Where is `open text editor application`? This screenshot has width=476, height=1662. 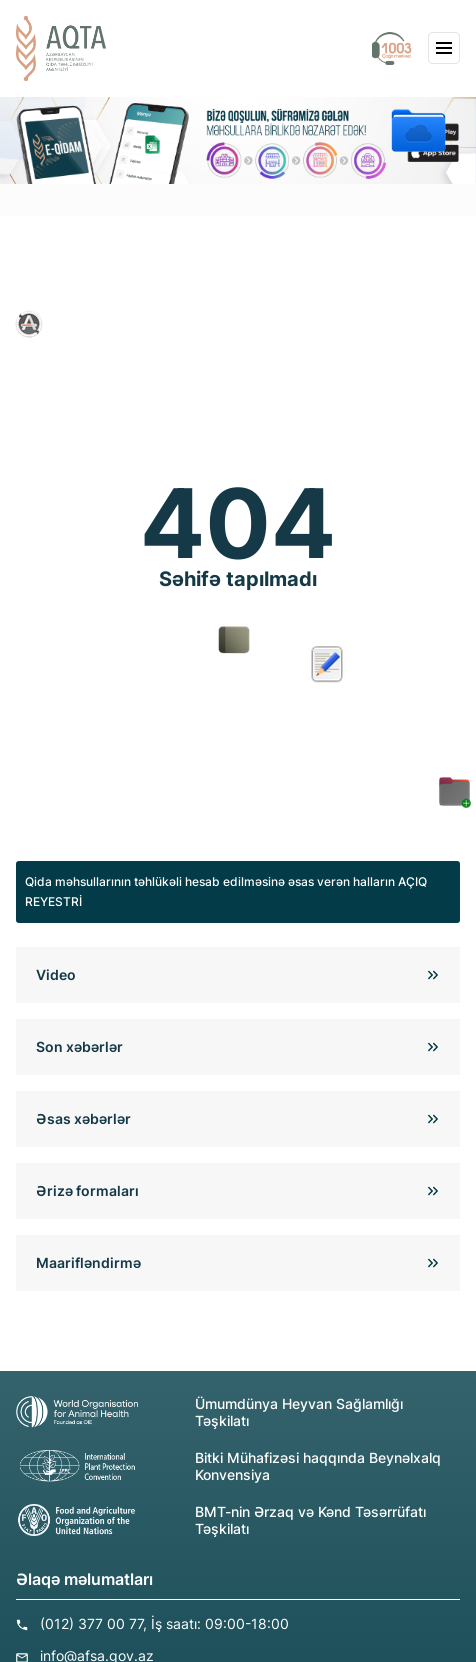 open text editor application is located at coordinates (327, 664).